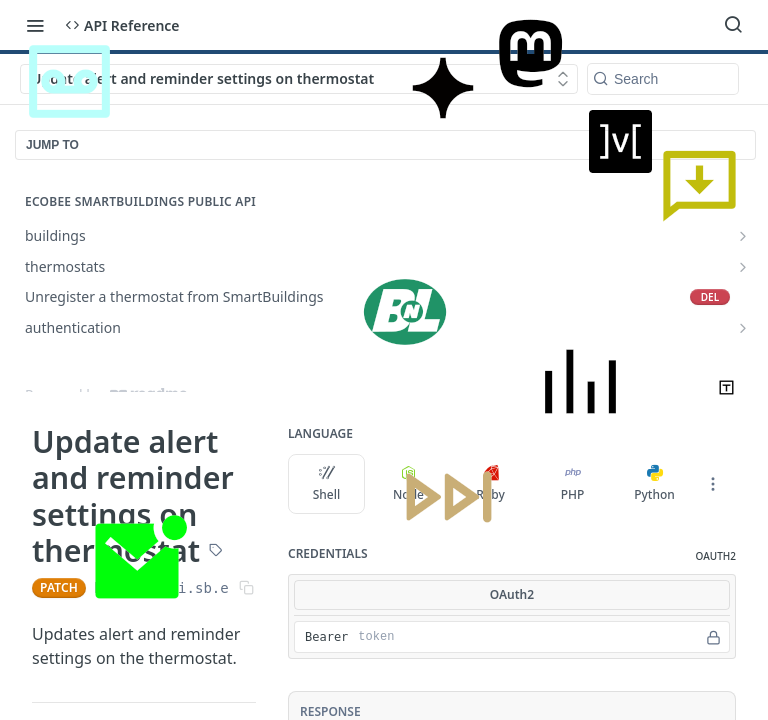 This screenshot has height=720, width=768. Describe the element at coordinates (137, 561) in the screenshot. I see `indicates unread mail or messages` at that location.